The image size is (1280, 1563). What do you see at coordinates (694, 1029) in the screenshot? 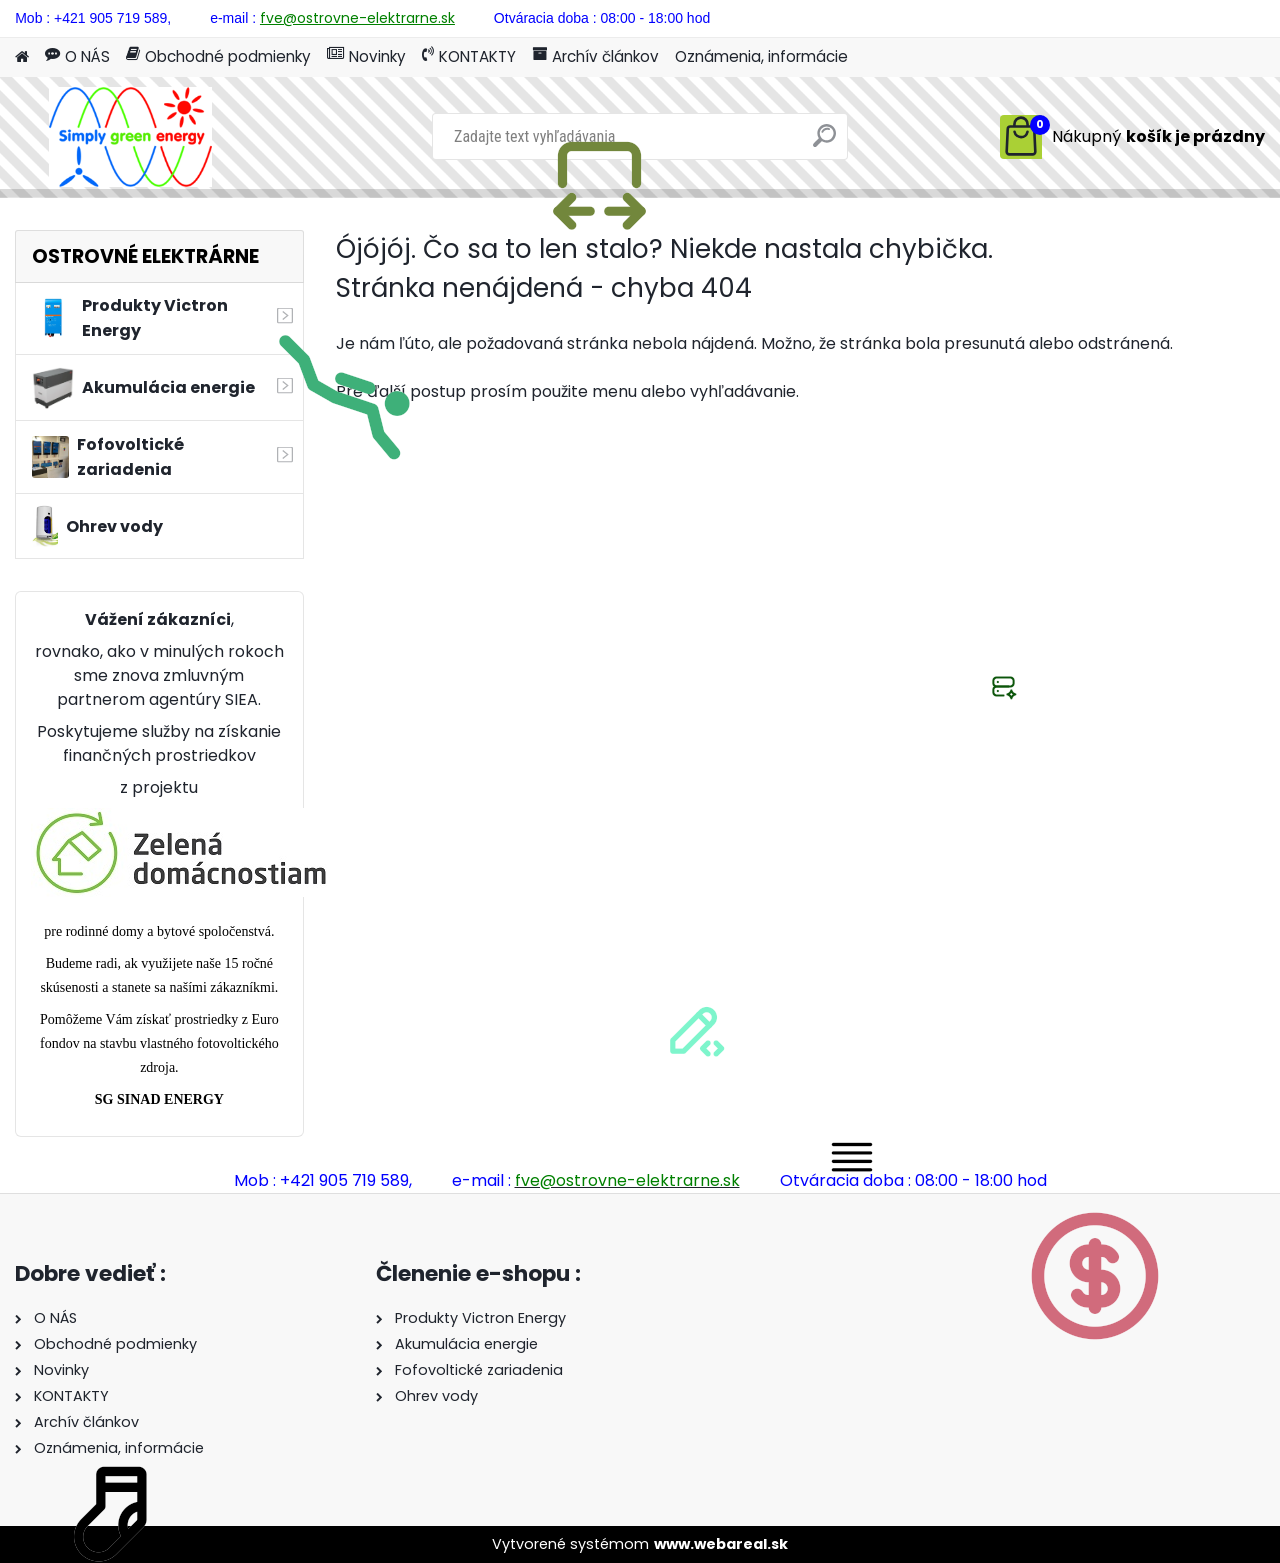
I see `edit or write code` at bounding box center [694, 1029].